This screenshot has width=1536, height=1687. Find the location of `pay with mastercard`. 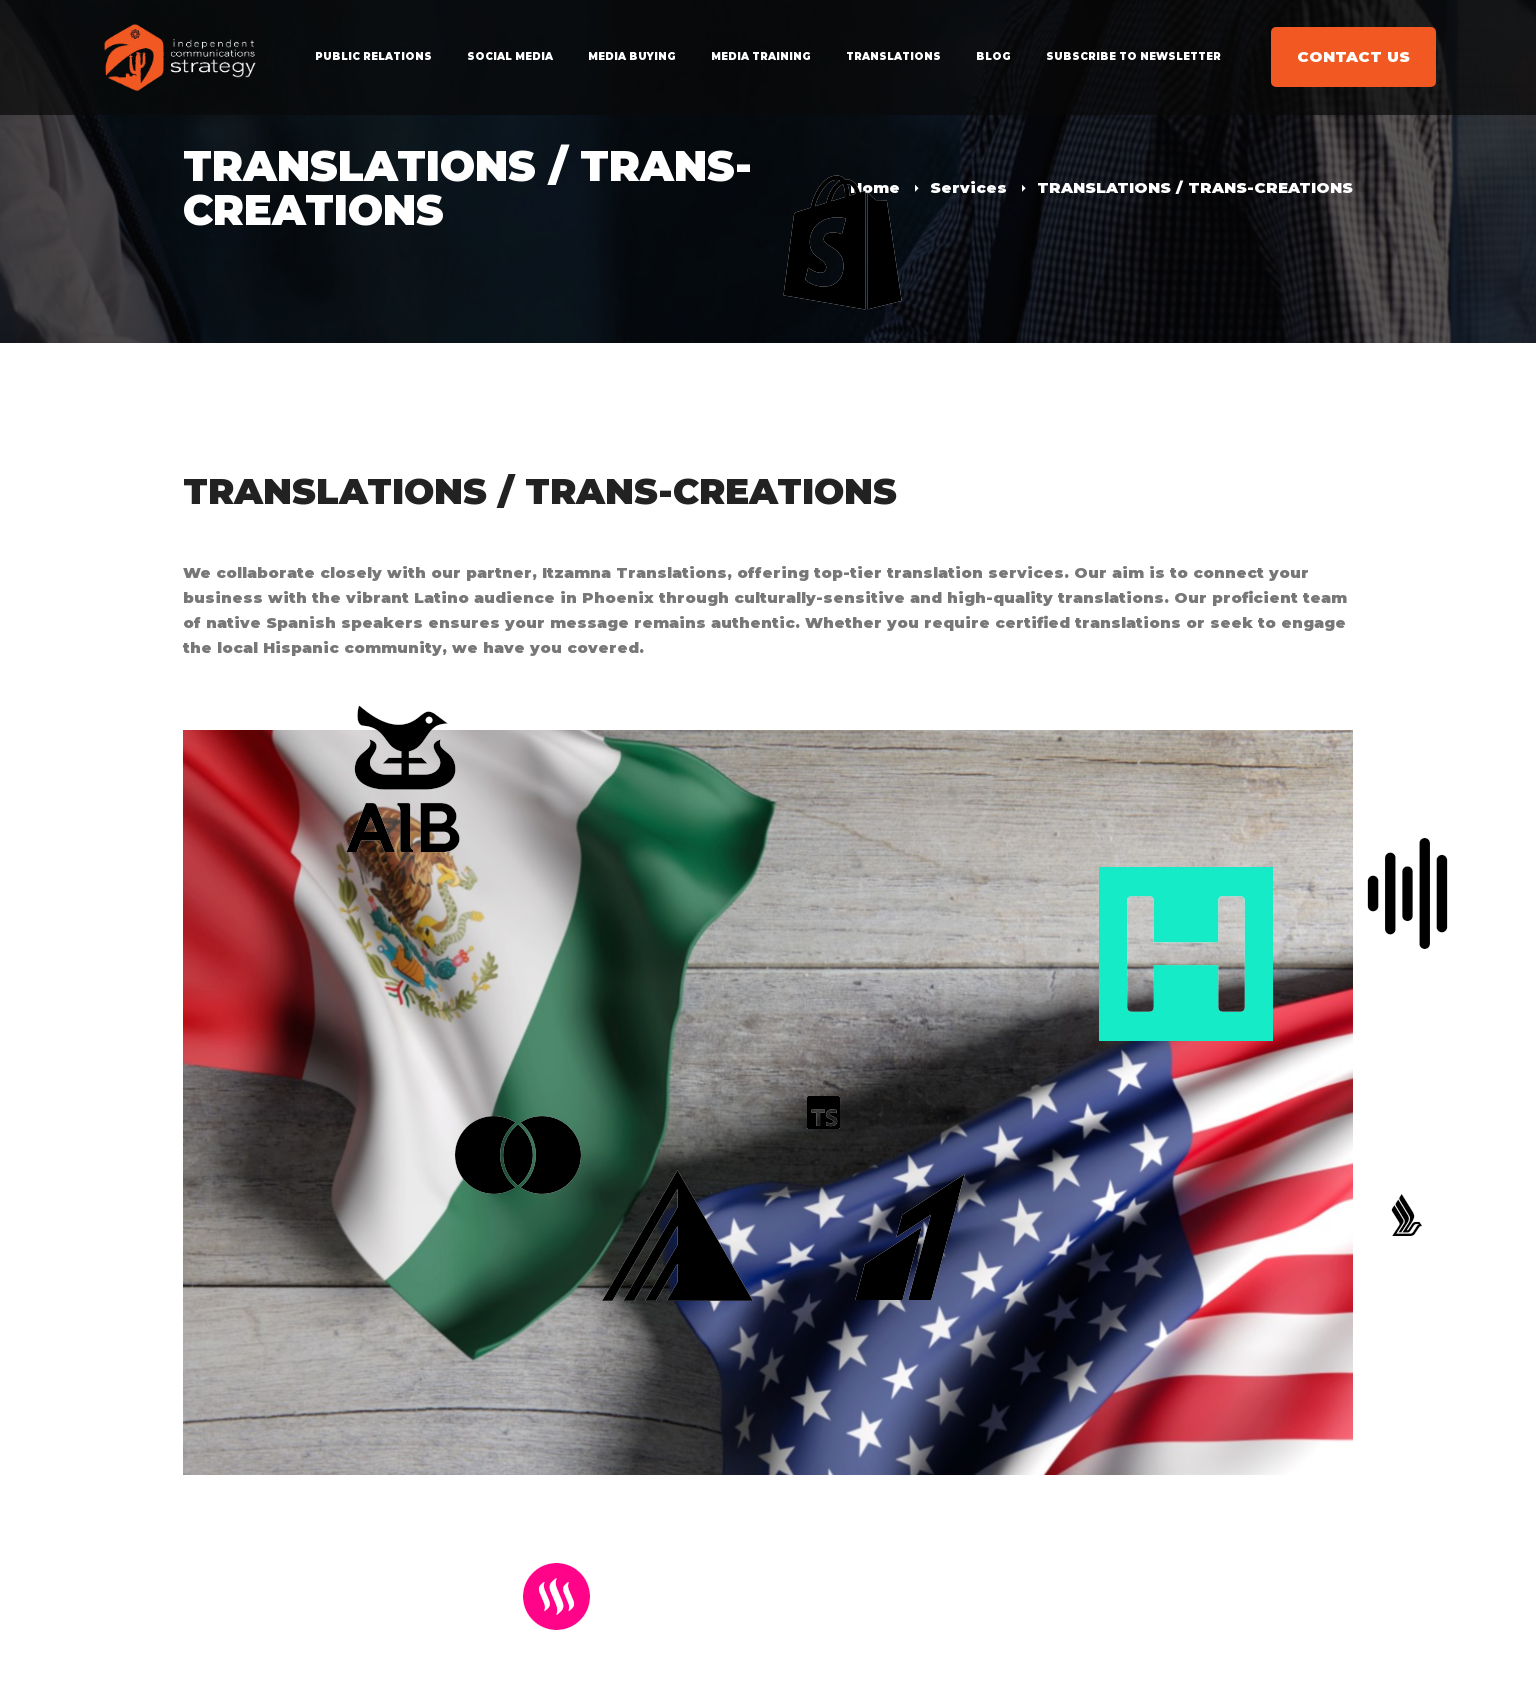

pay with mastercard is located at coordinates (518, 1155).